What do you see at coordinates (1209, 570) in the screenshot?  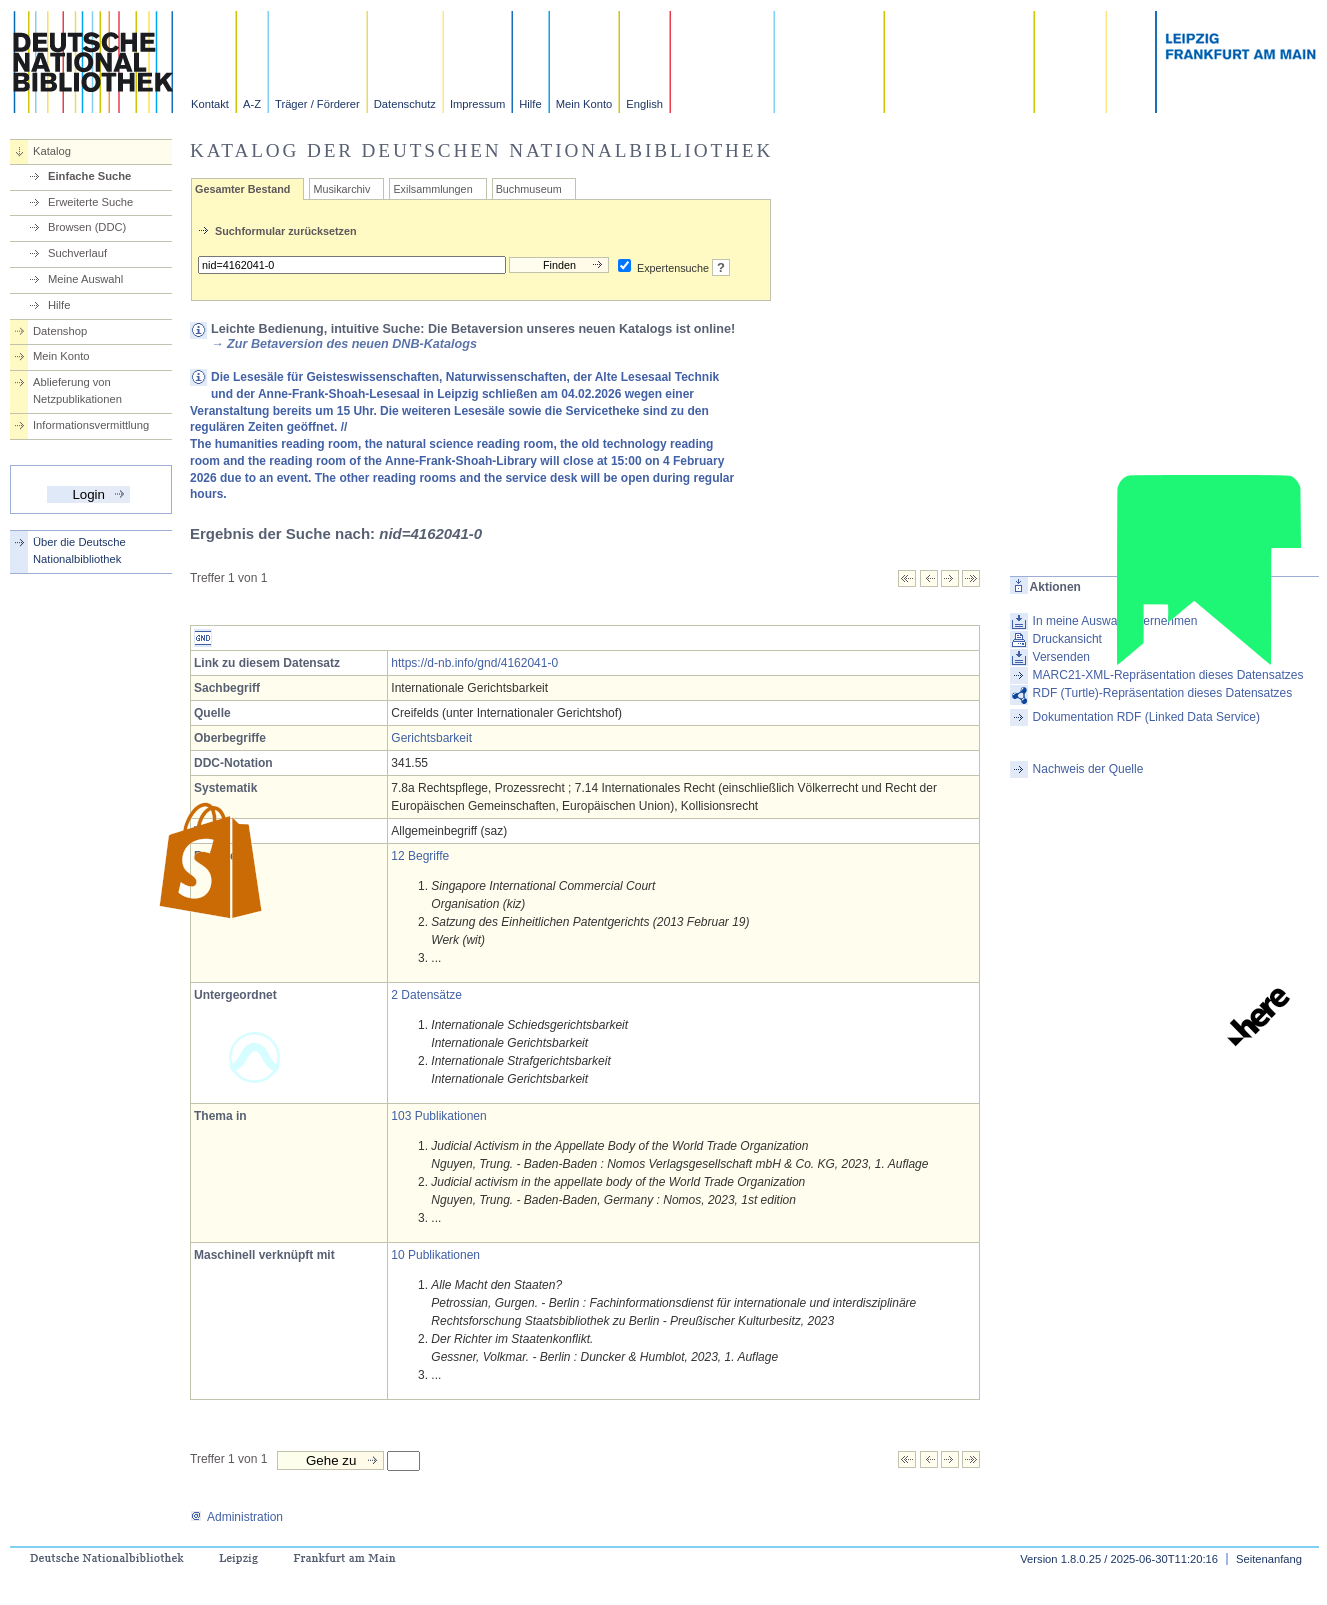 I see `homepage app logo` at bounding box center [1209, 570].